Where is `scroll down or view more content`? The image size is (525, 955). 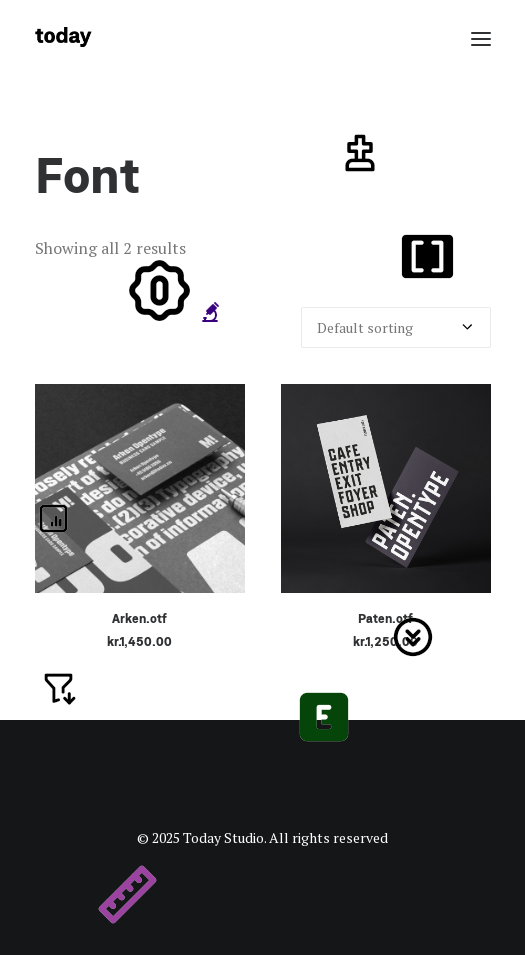 scroll down or view more content is located at coordinates (413, 637).